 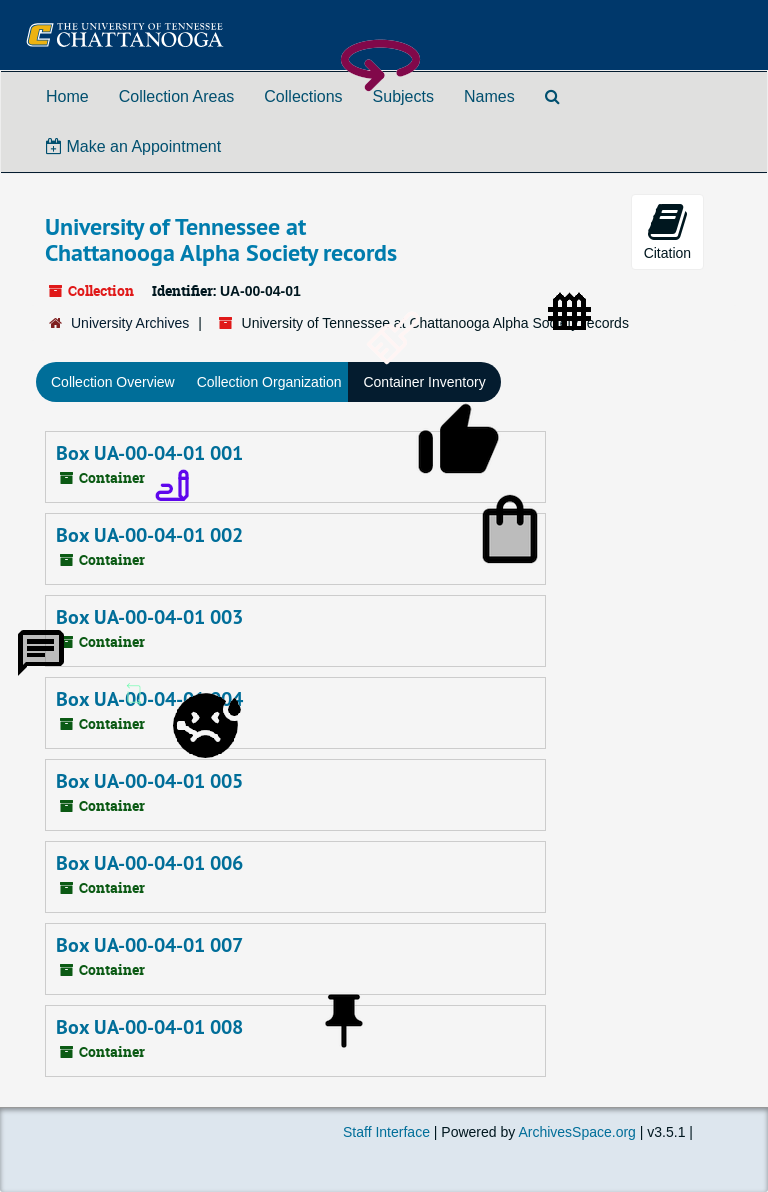 I want to click on access painting or drawing tools, so click(x=394, y=337).